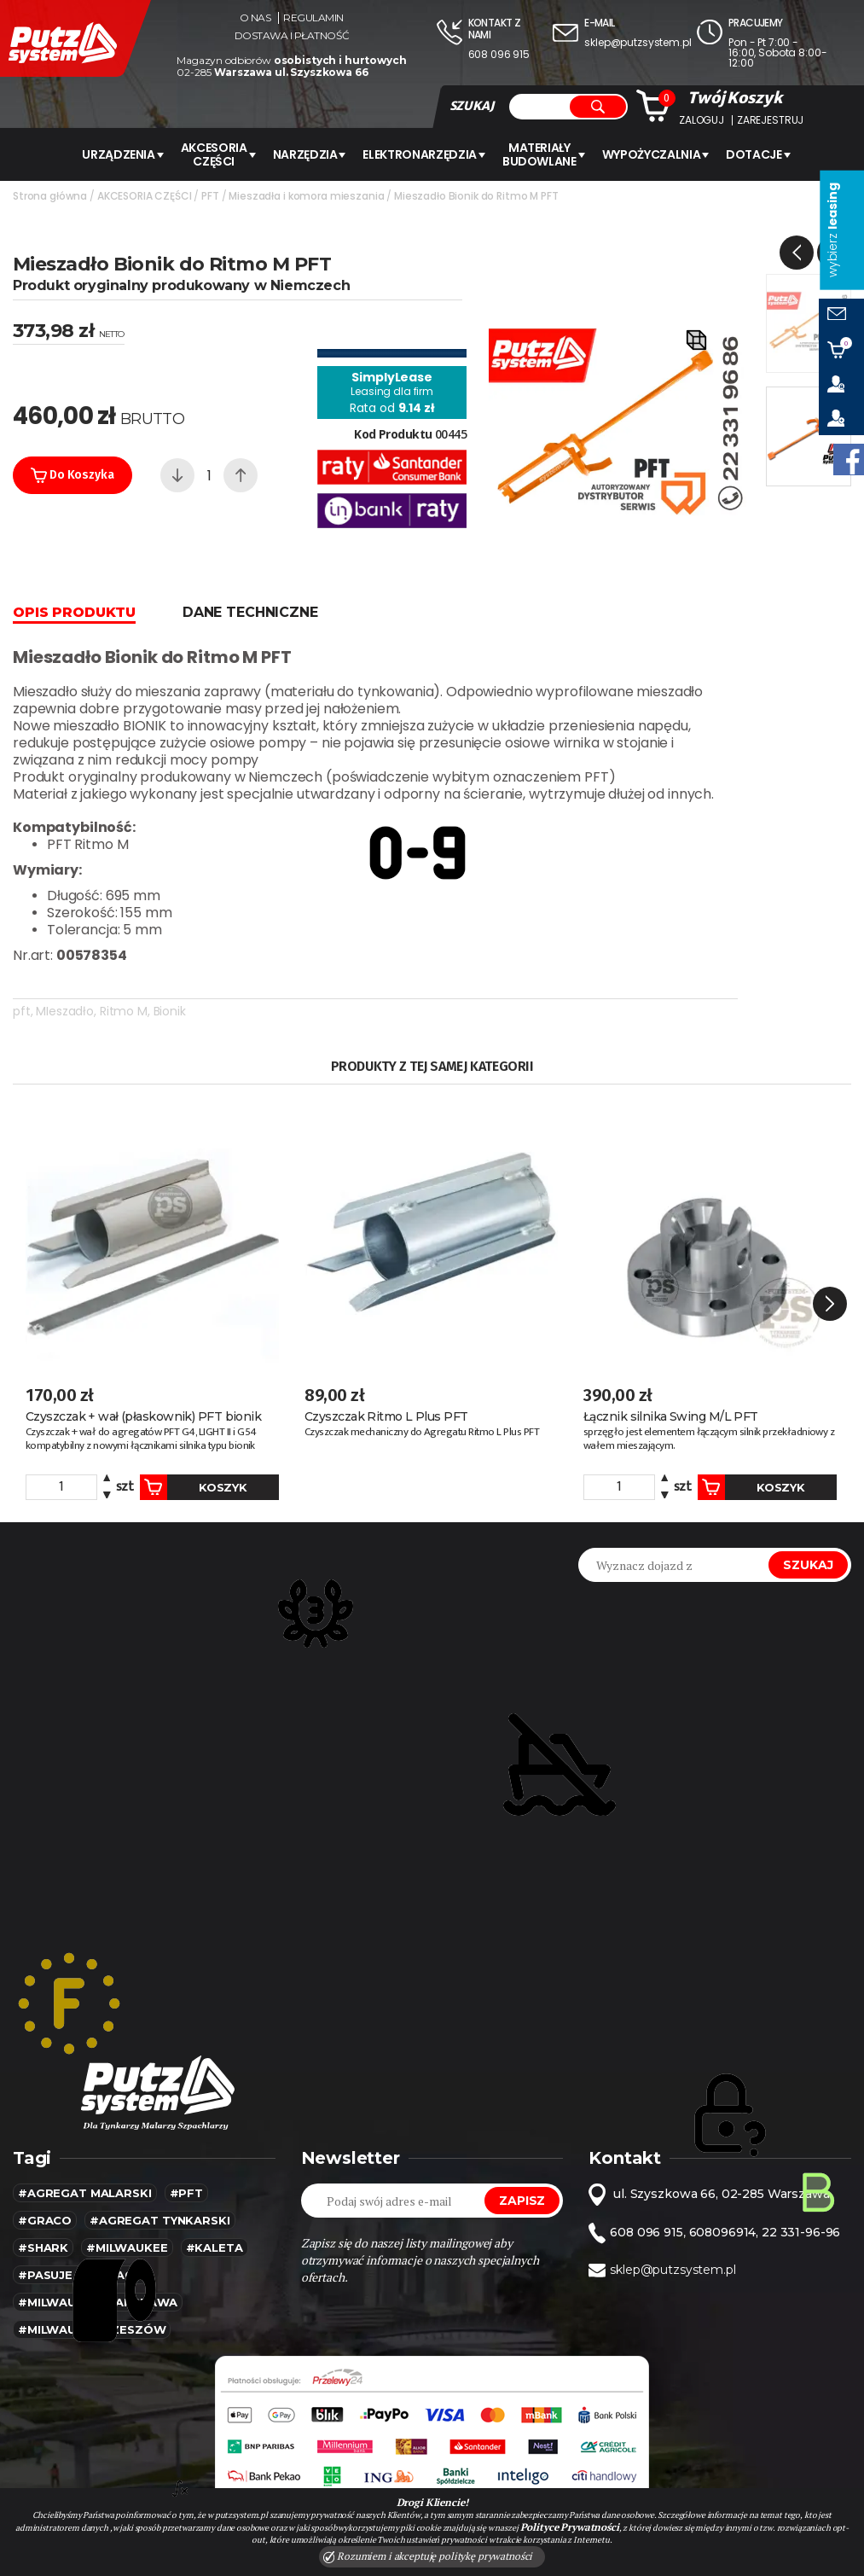 The height and width of the screenshot is (2576, 864). Describe the element at coordinates (417, 852) in the screenshot. I see `sort items in ascending numerical order` at that location.